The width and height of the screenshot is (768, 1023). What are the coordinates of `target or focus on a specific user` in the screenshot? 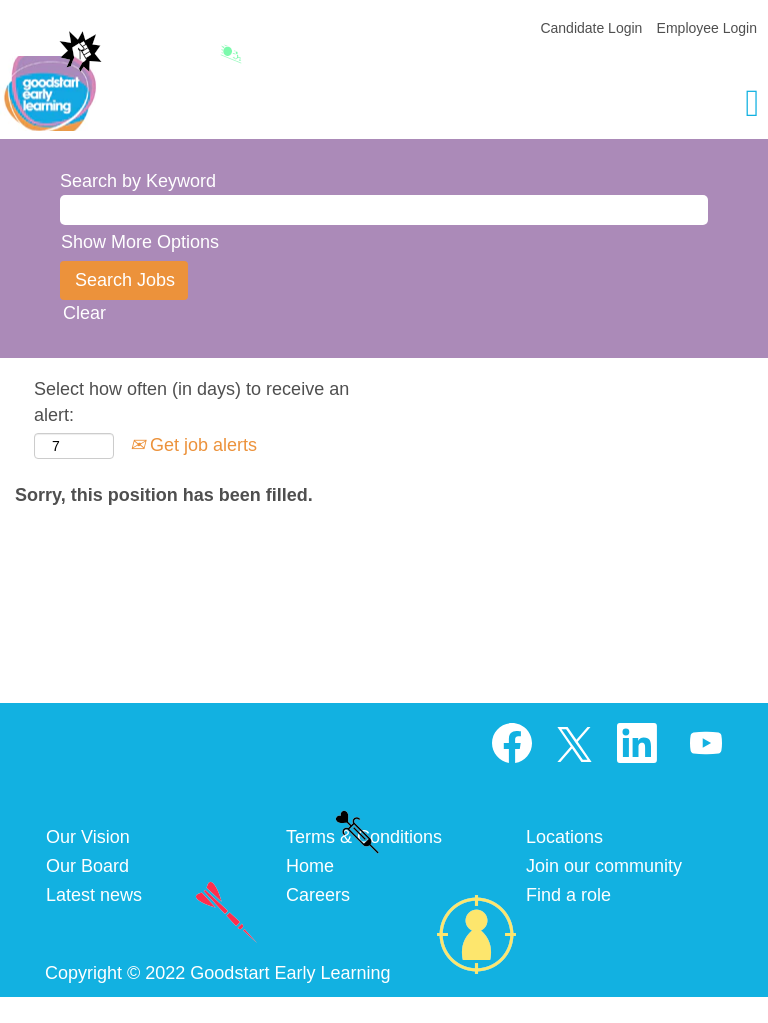 It's located at (476, 934).